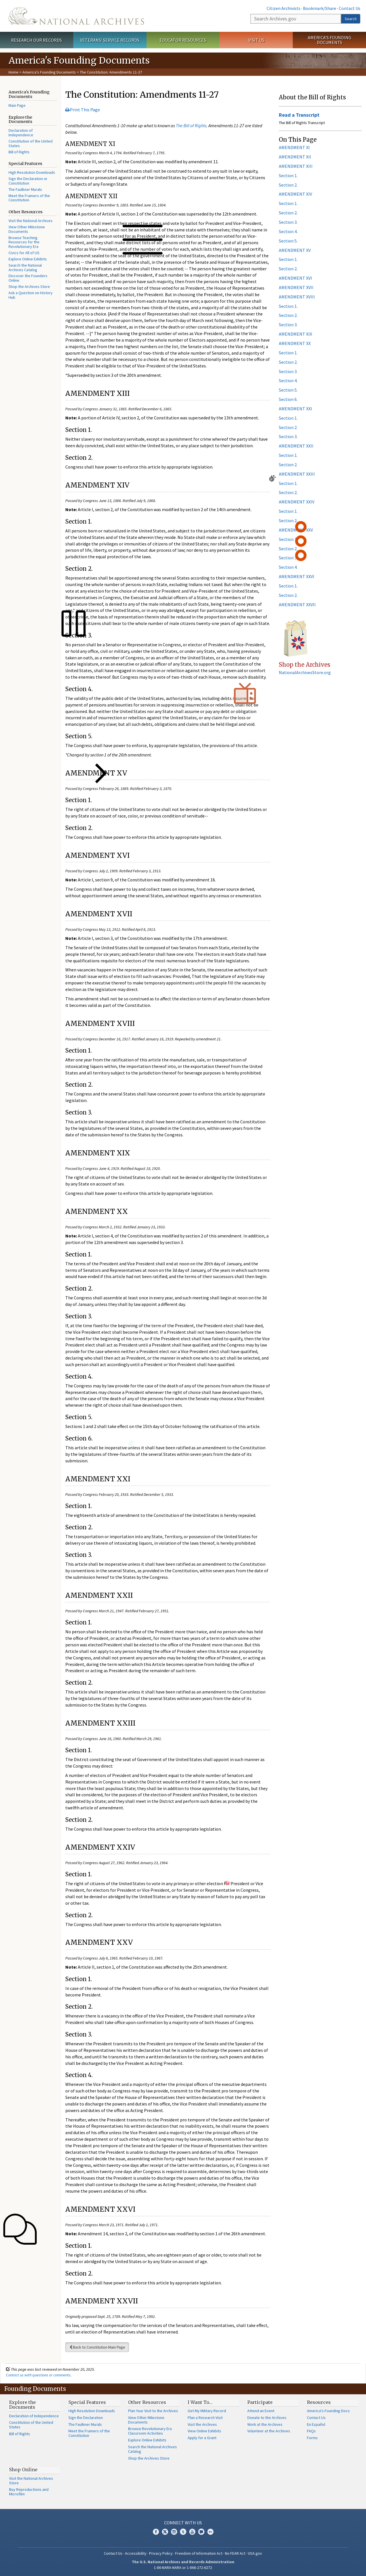 This screenshot has width=366, height=2576. I want to click on view items in list format, so click(143, 240).